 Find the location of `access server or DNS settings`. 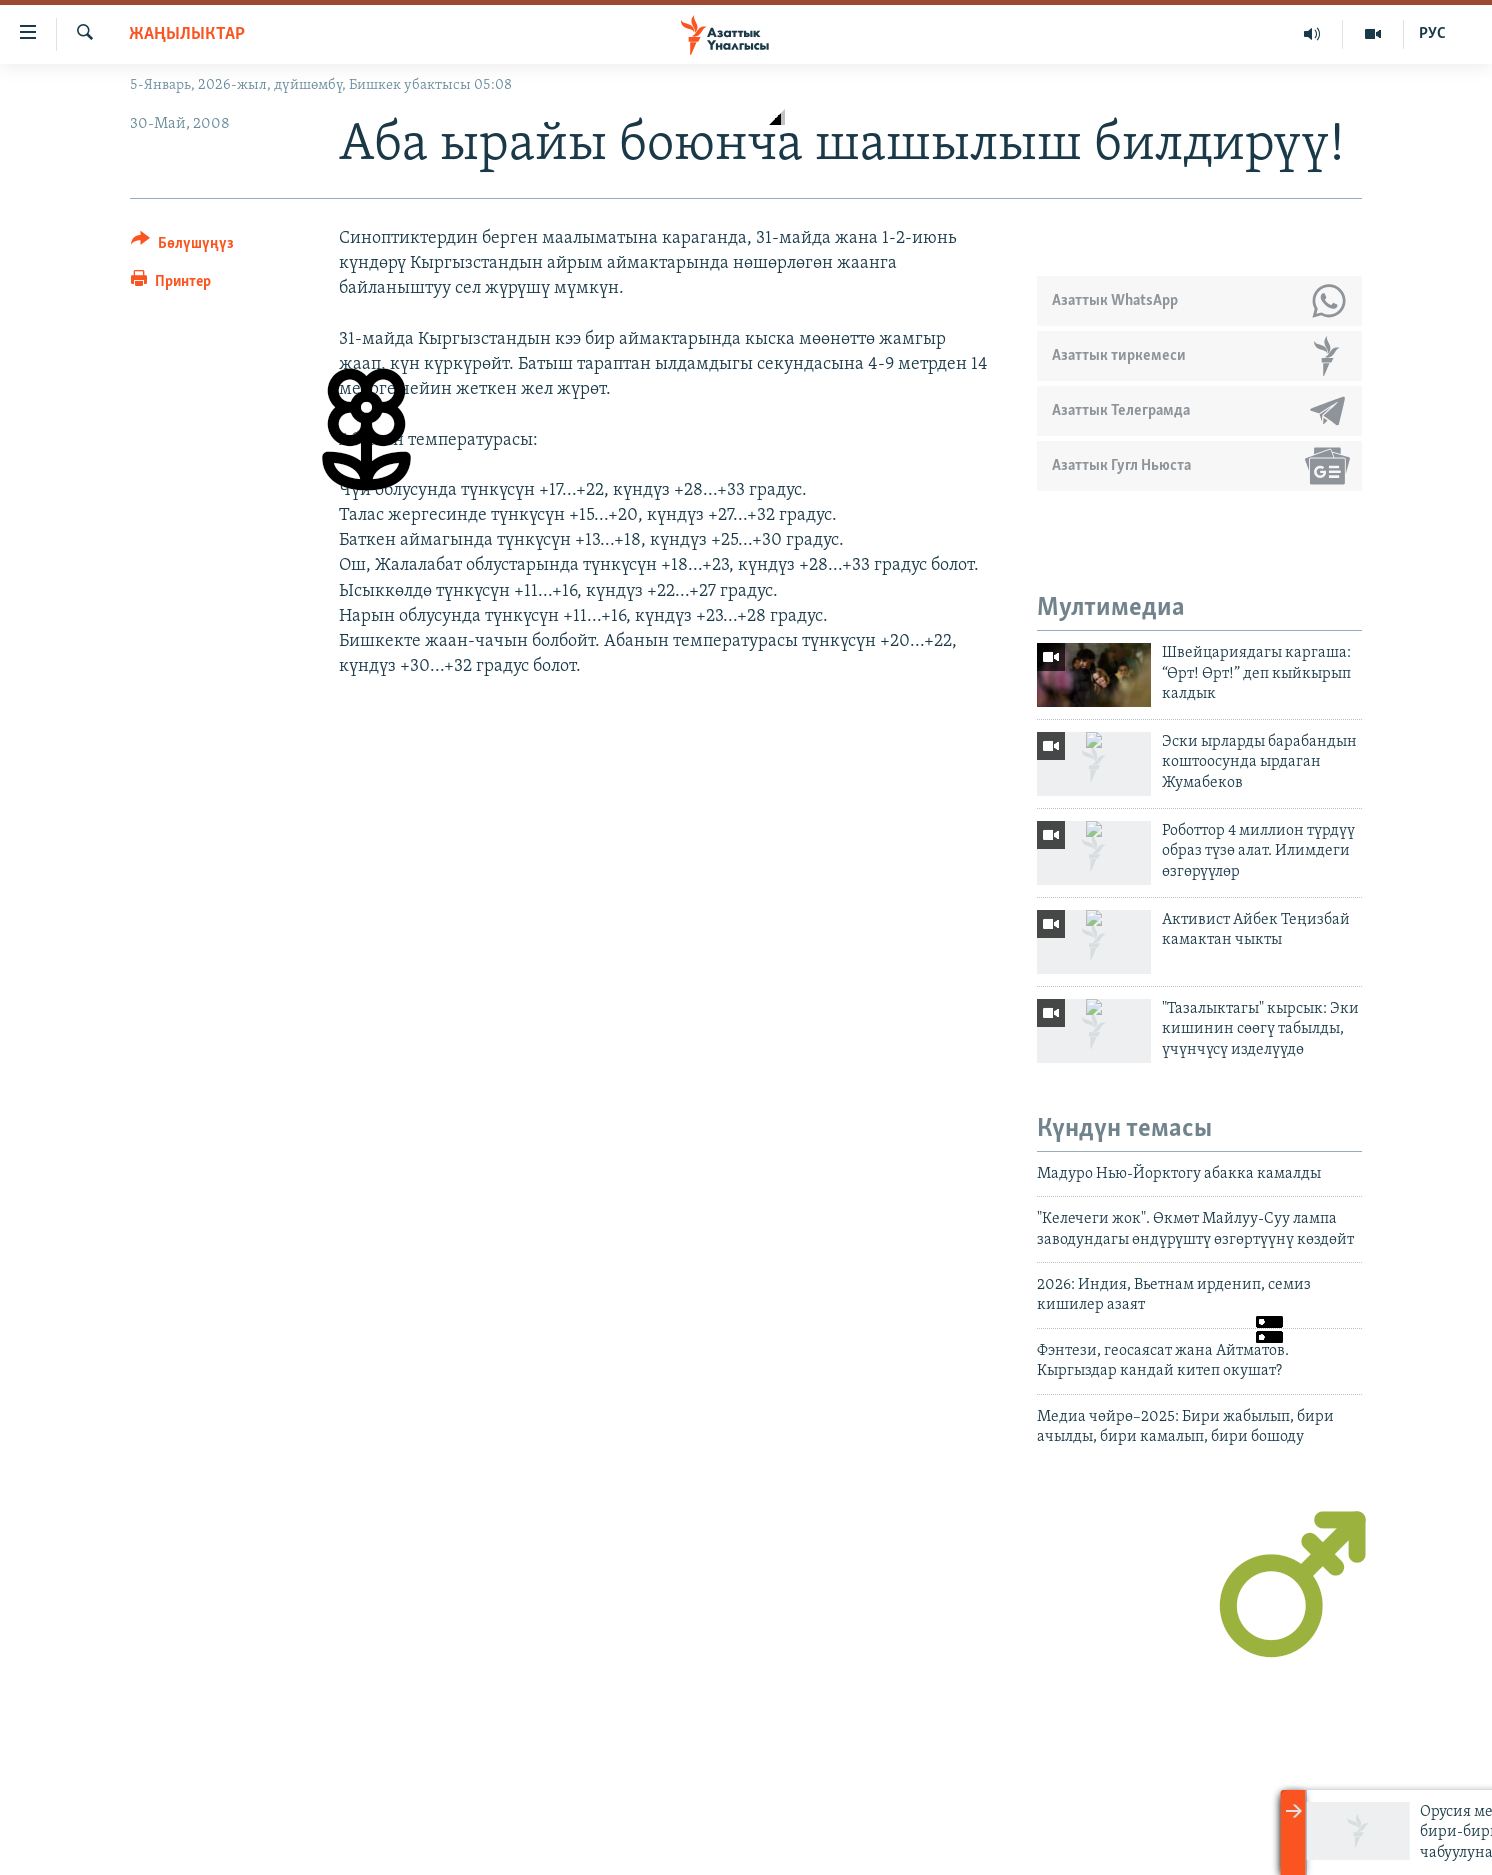

access server or DNS settings is located at coordinates (1269, 1329).